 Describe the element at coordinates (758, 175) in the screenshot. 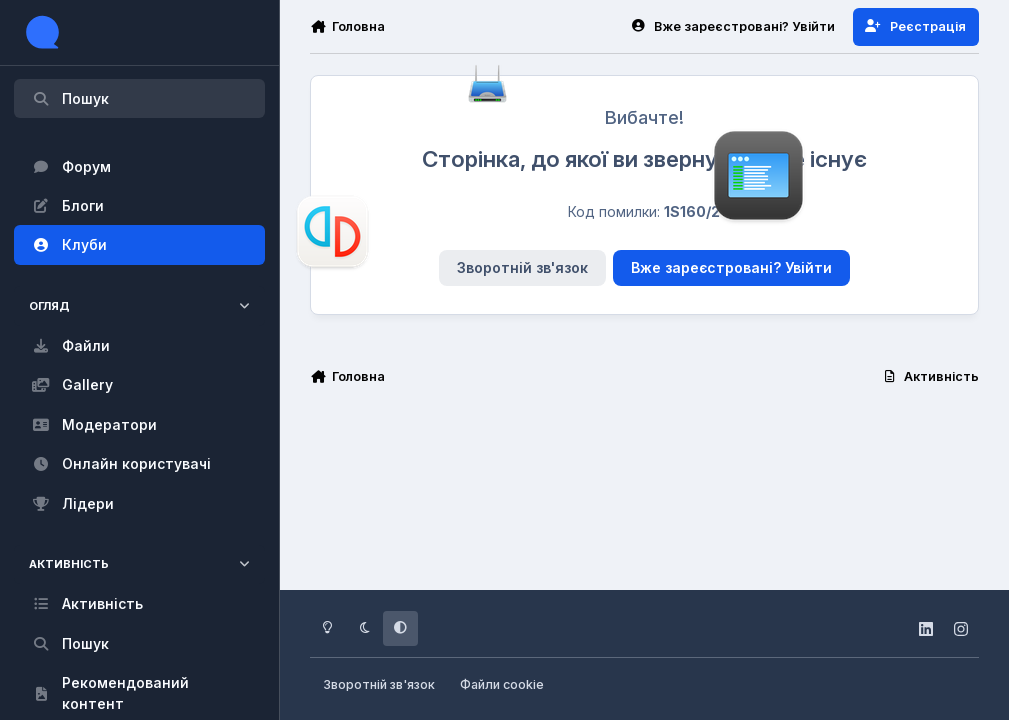

I see `open system startup preferences` at that location.